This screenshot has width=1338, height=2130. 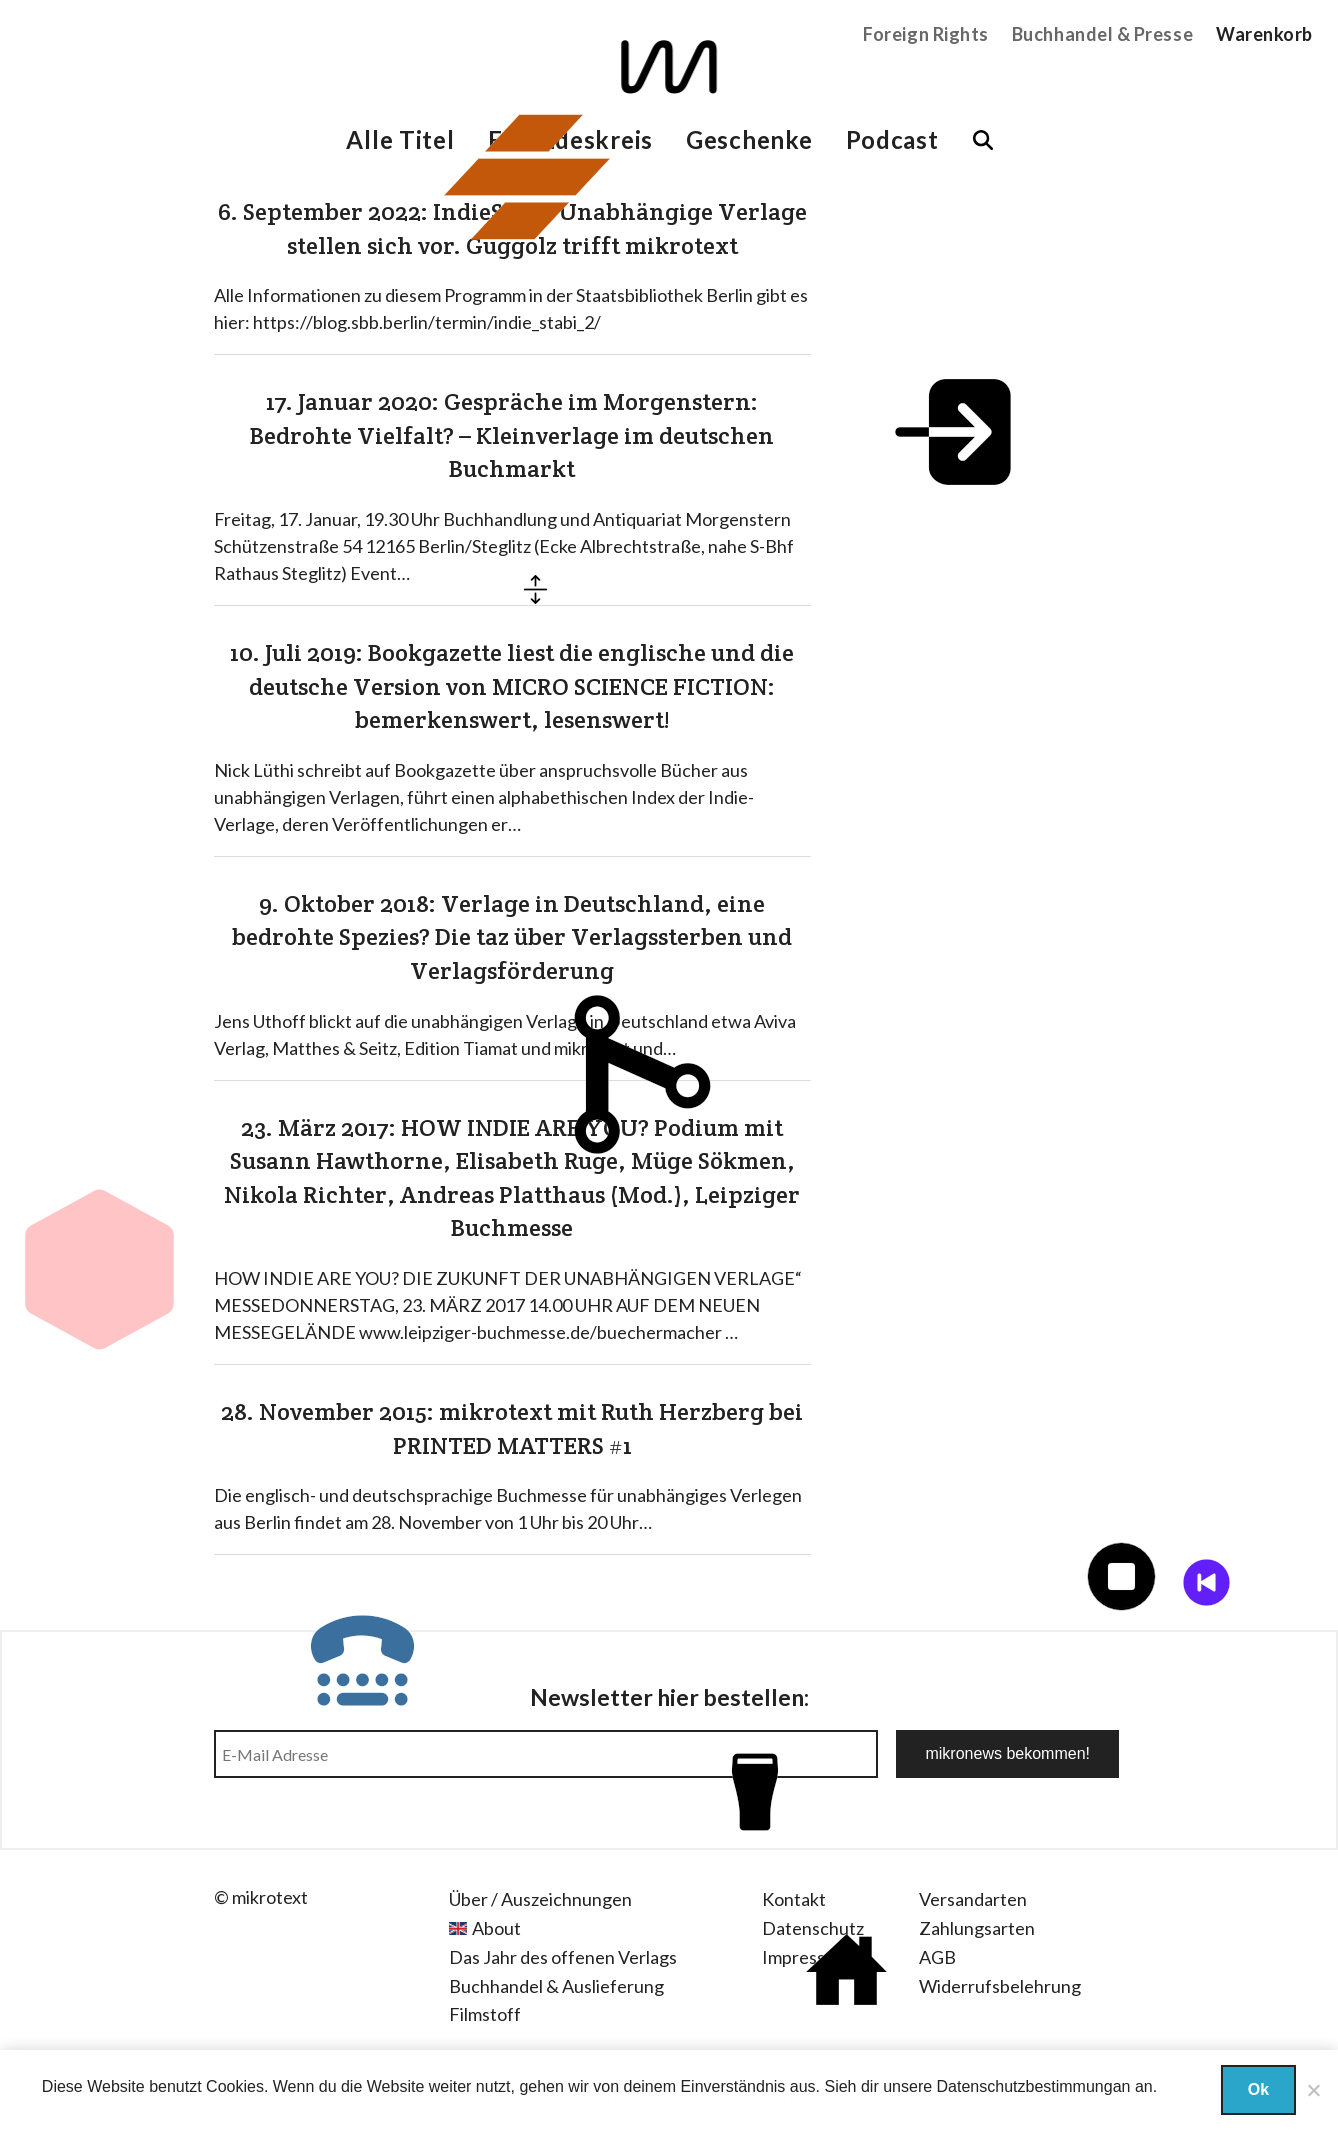 What do you see at coordinates (642, 1074) in the screenshot?
I see `merge branches in version control` at bounding box center [642, 1074].